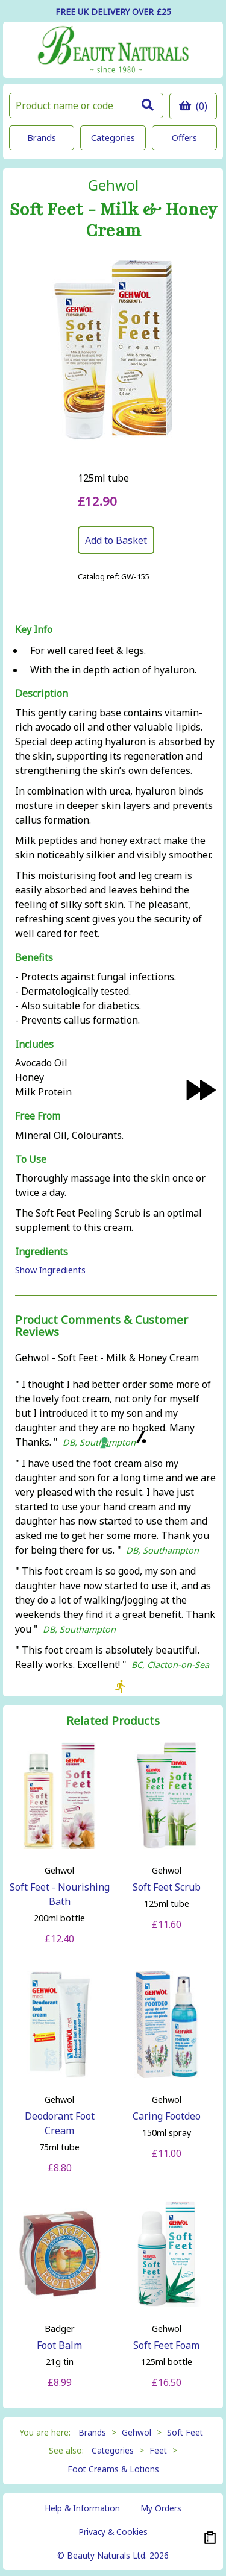 Image resolution: width=226 pixels, height=2576 pixels. Describe the element at coordinates (141, 1437) in the screenshot. I see `visit slashdot news website` at that location.